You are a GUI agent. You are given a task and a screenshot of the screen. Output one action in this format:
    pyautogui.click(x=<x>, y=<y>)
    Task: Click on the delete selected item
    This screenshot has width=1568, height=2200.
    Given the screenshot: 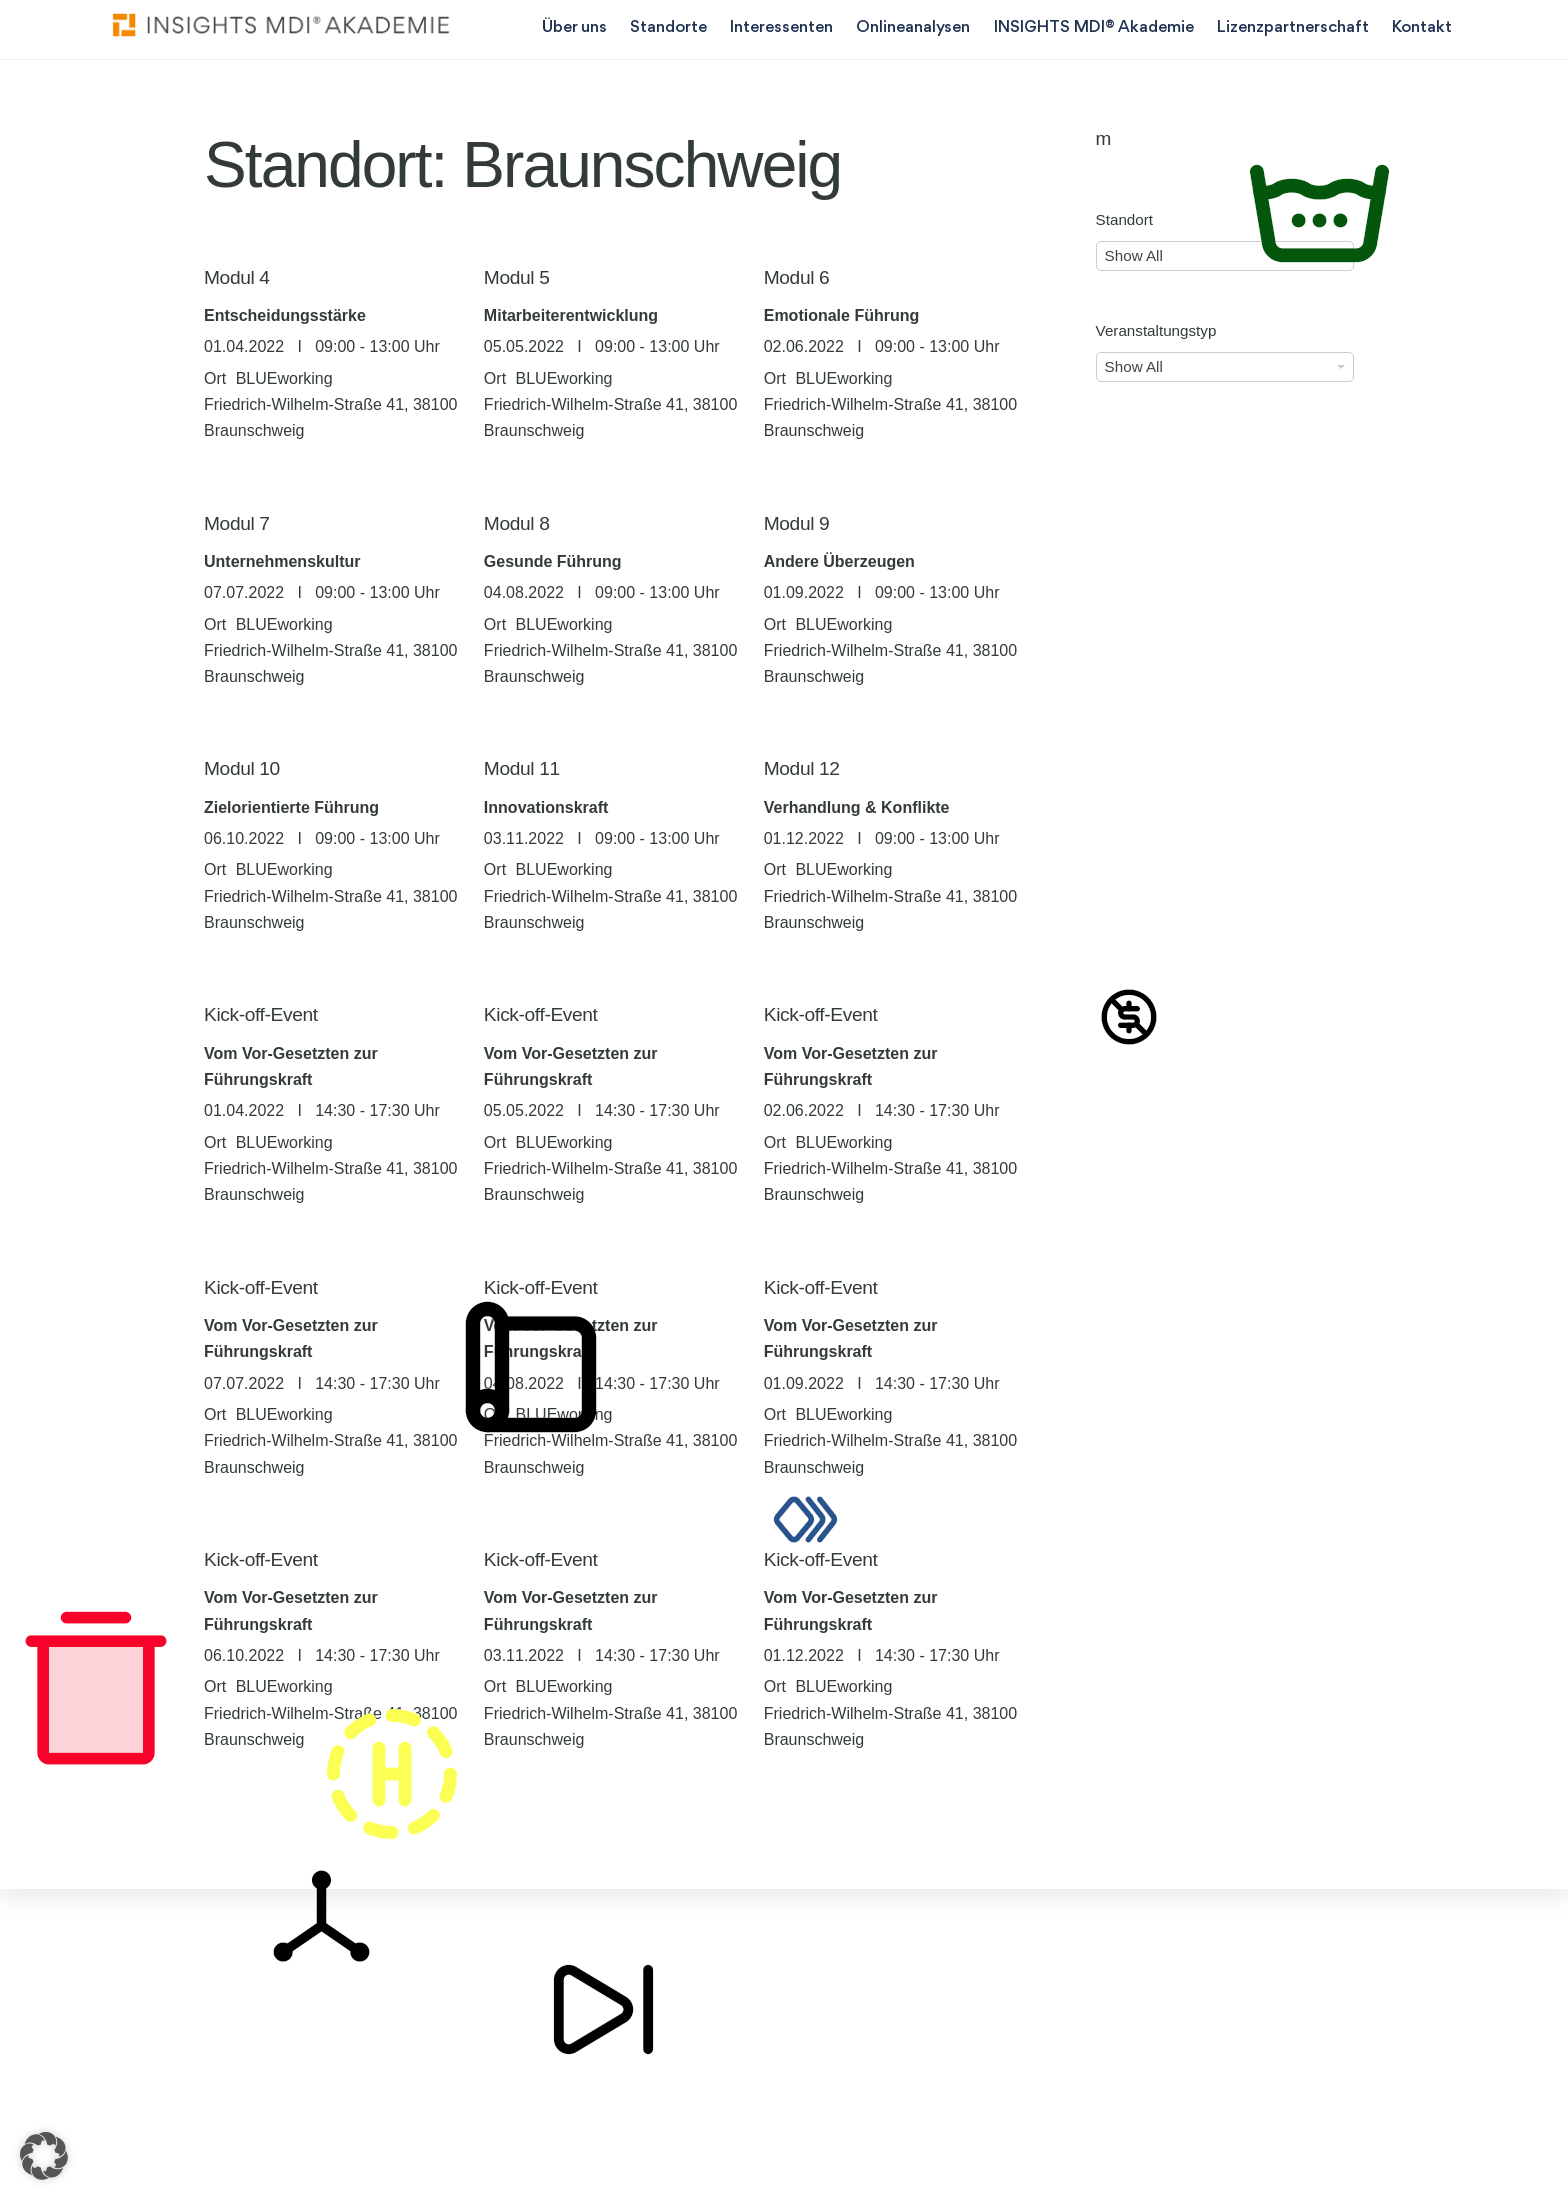 What is the action you would take?
    pyautogui.click(x=96, y=1694)
    